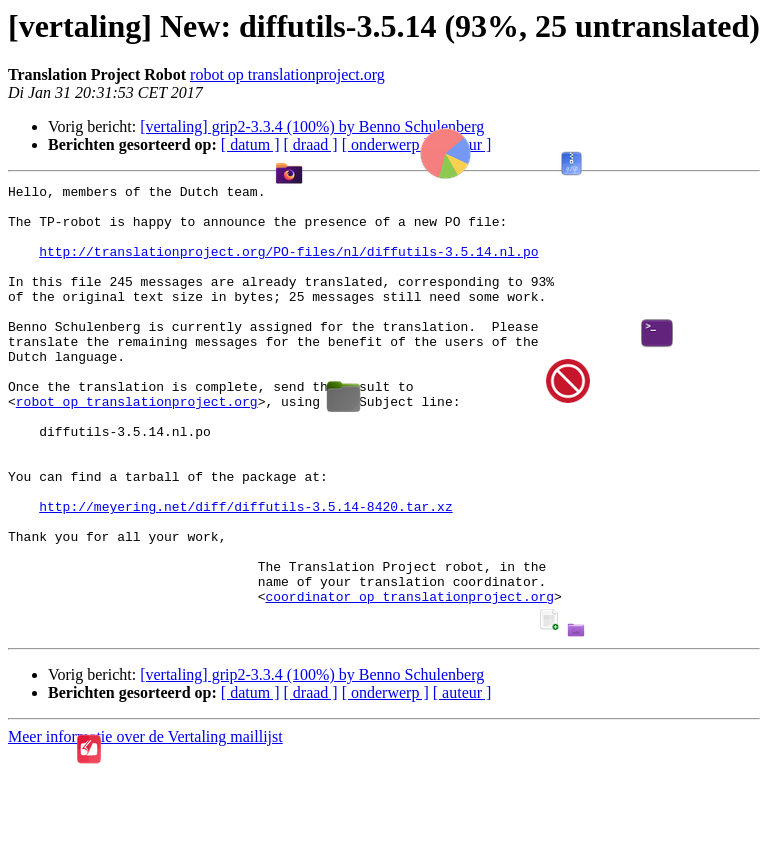  Describe the element at coordinates (568, 381) in the screenshot. I see `delete or remove selected item` at that location.